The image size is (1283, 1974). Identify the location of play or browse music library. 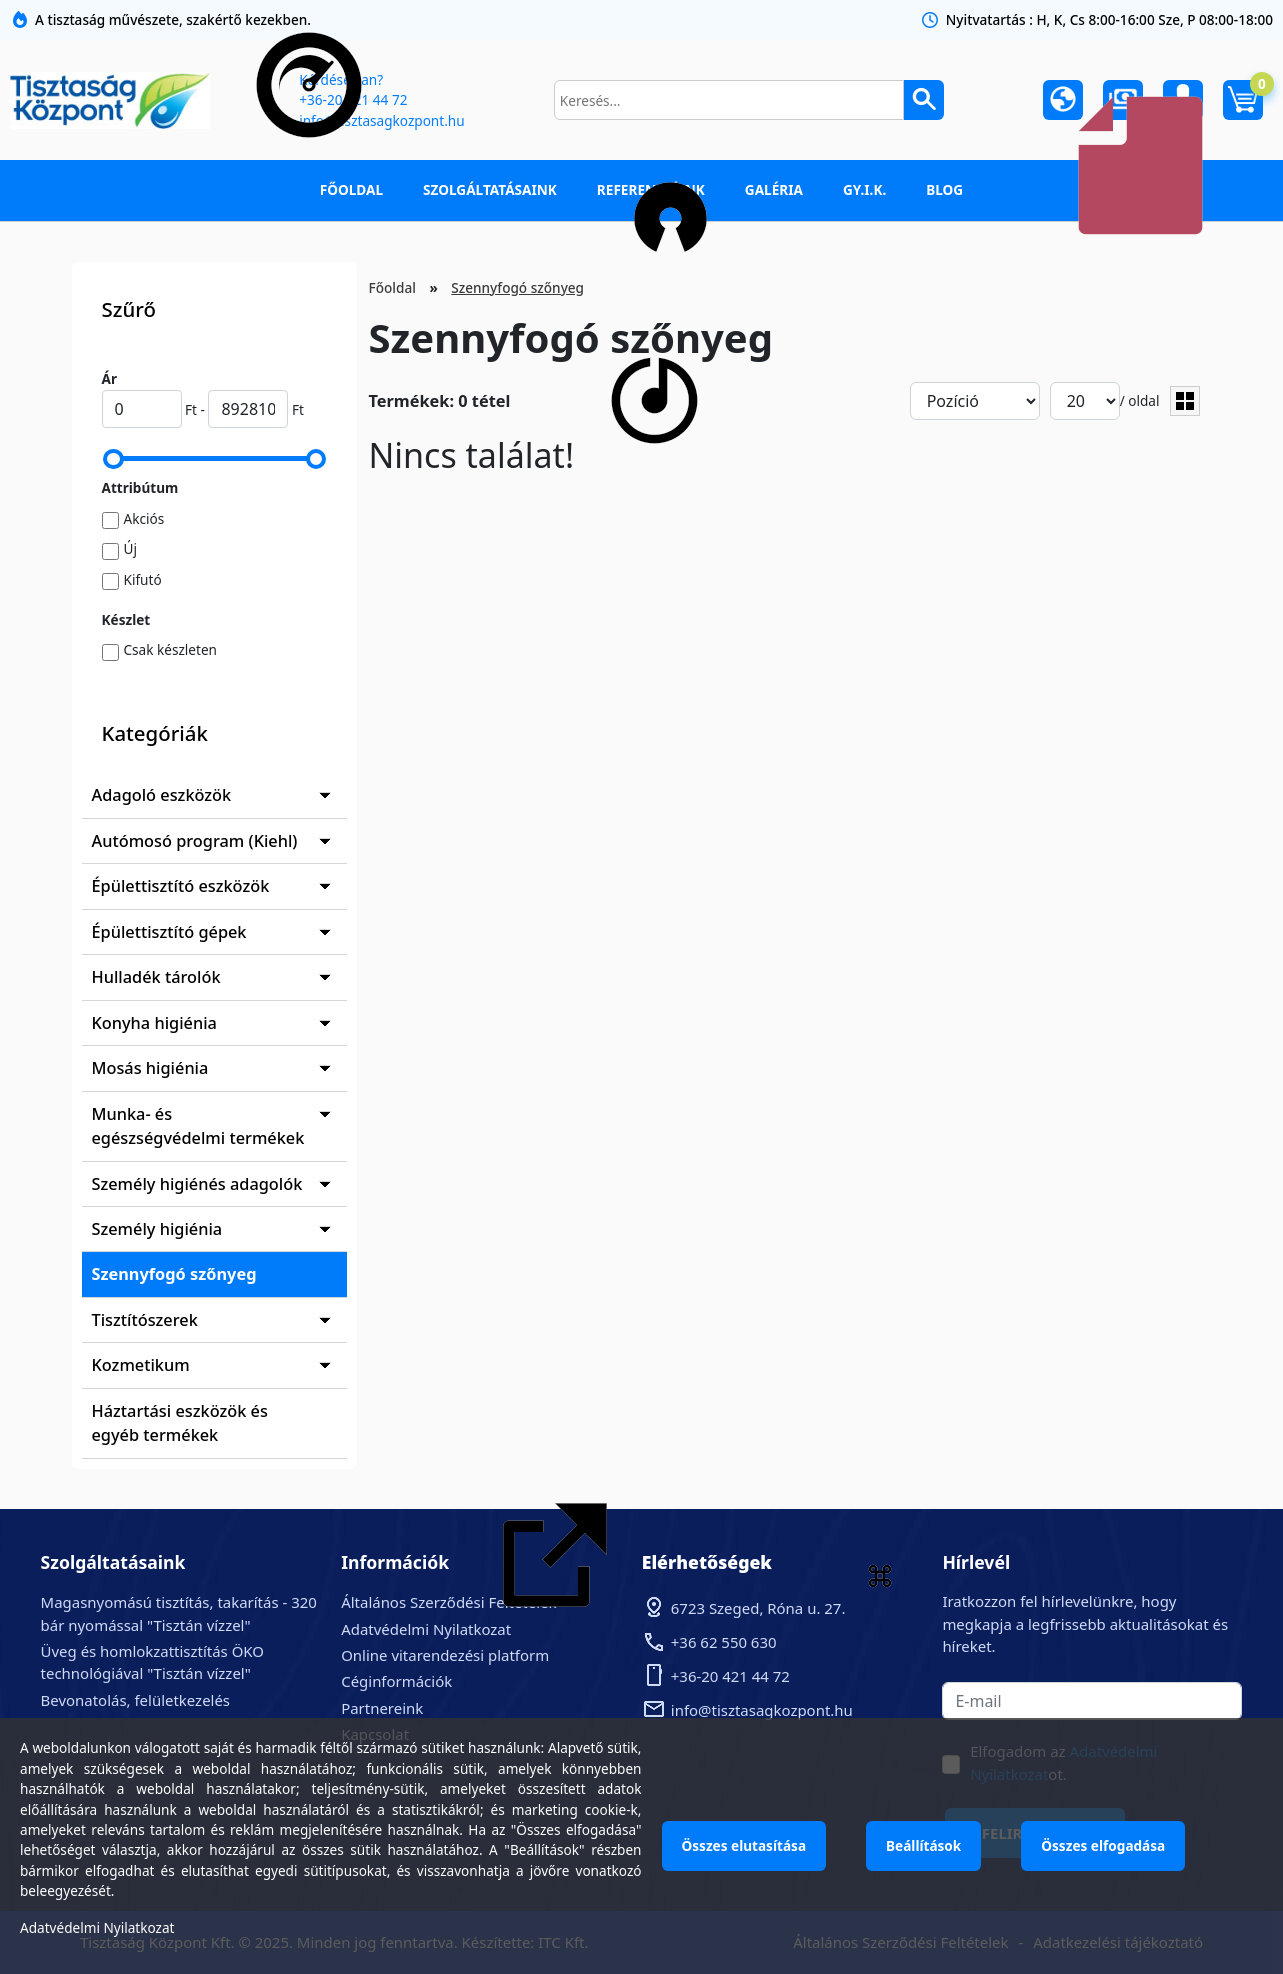
(654, 400).